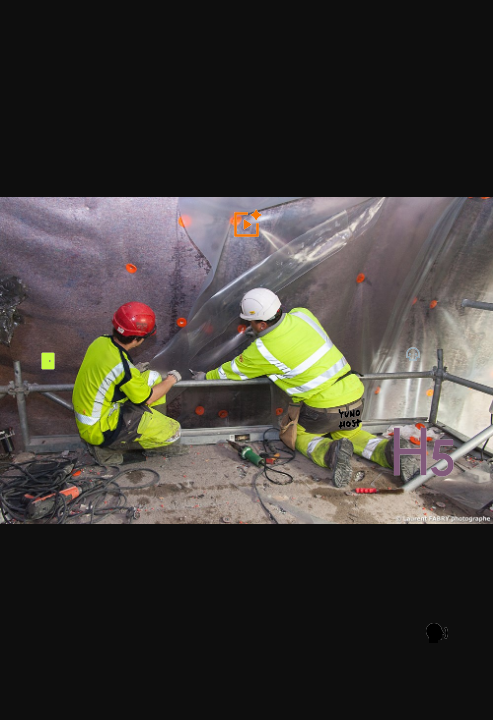 The image size is (493, 720). I want to click on access AI-powered video tools, so click(246, 224).